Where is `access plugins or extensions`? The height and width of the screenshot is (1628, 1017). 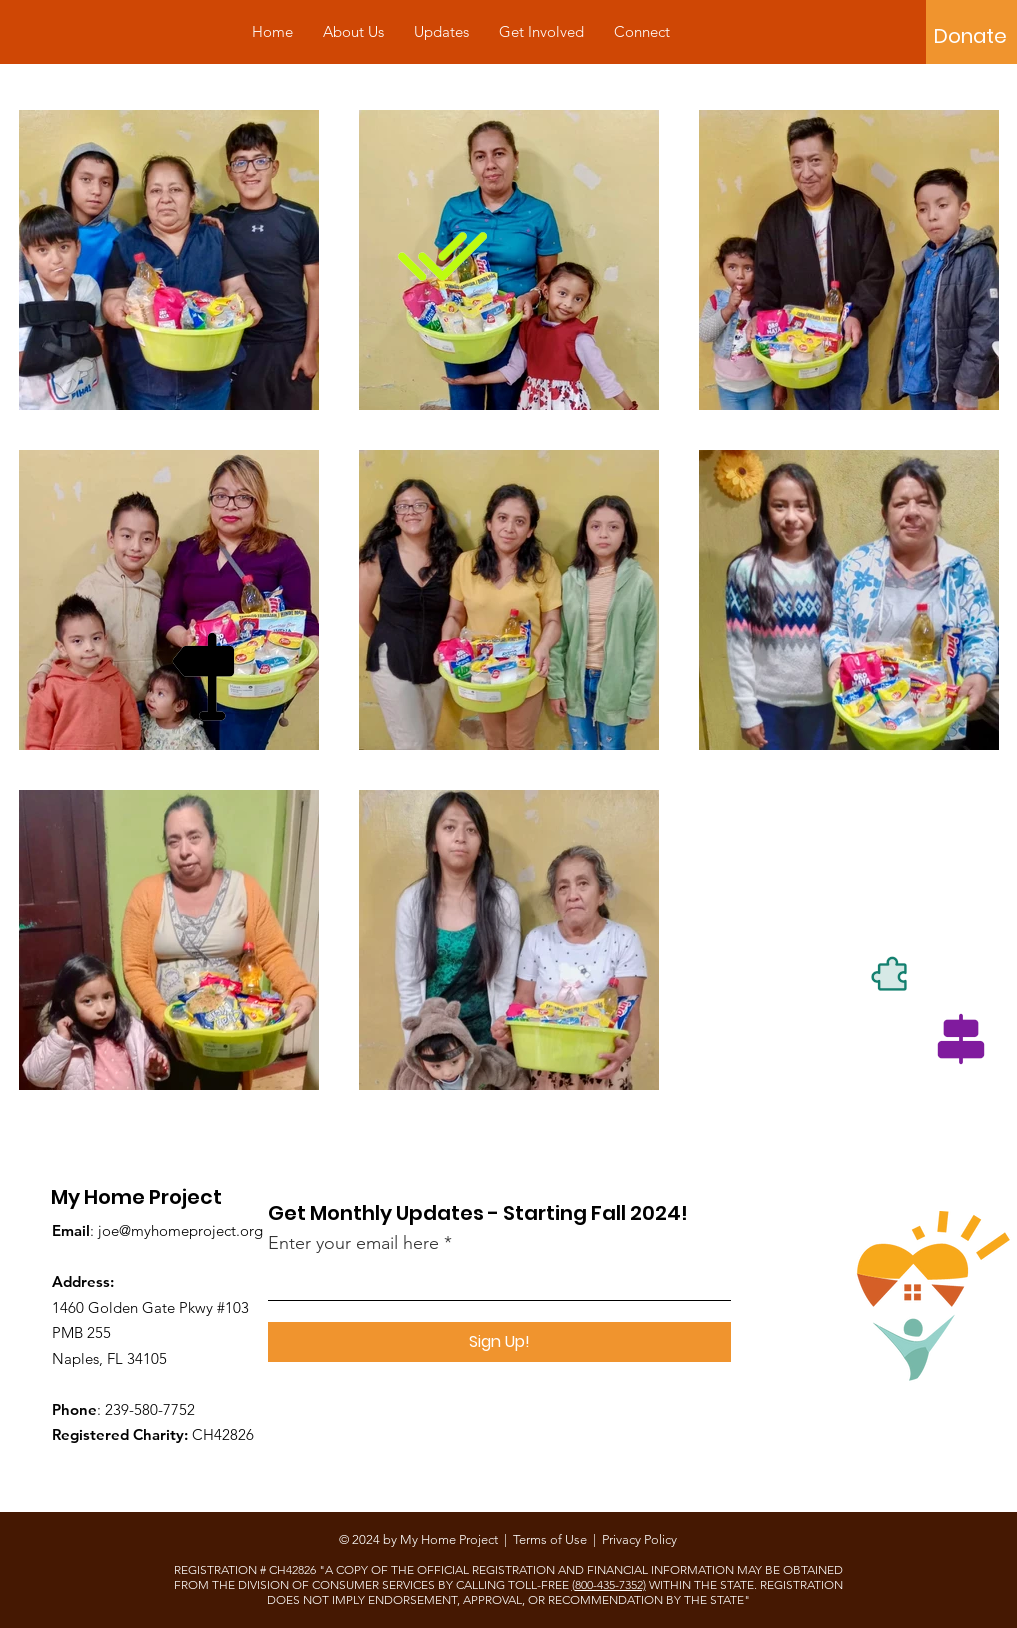 access plugins or extensions is located at coordinates (891, 975).